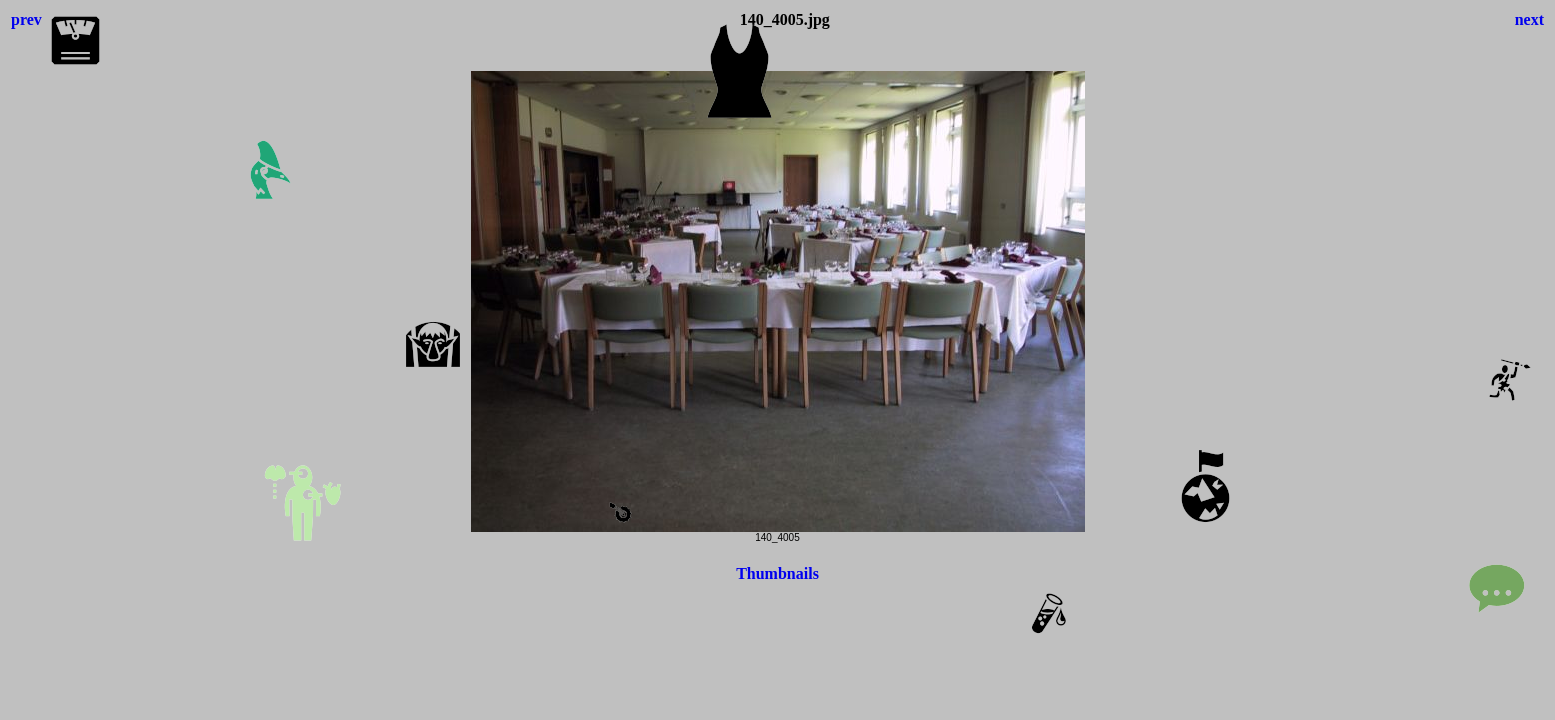  Describe the element at coordinates (739, 69) in the screenshot. I see `browse sleeveless tops in clothing catalog` at that location.